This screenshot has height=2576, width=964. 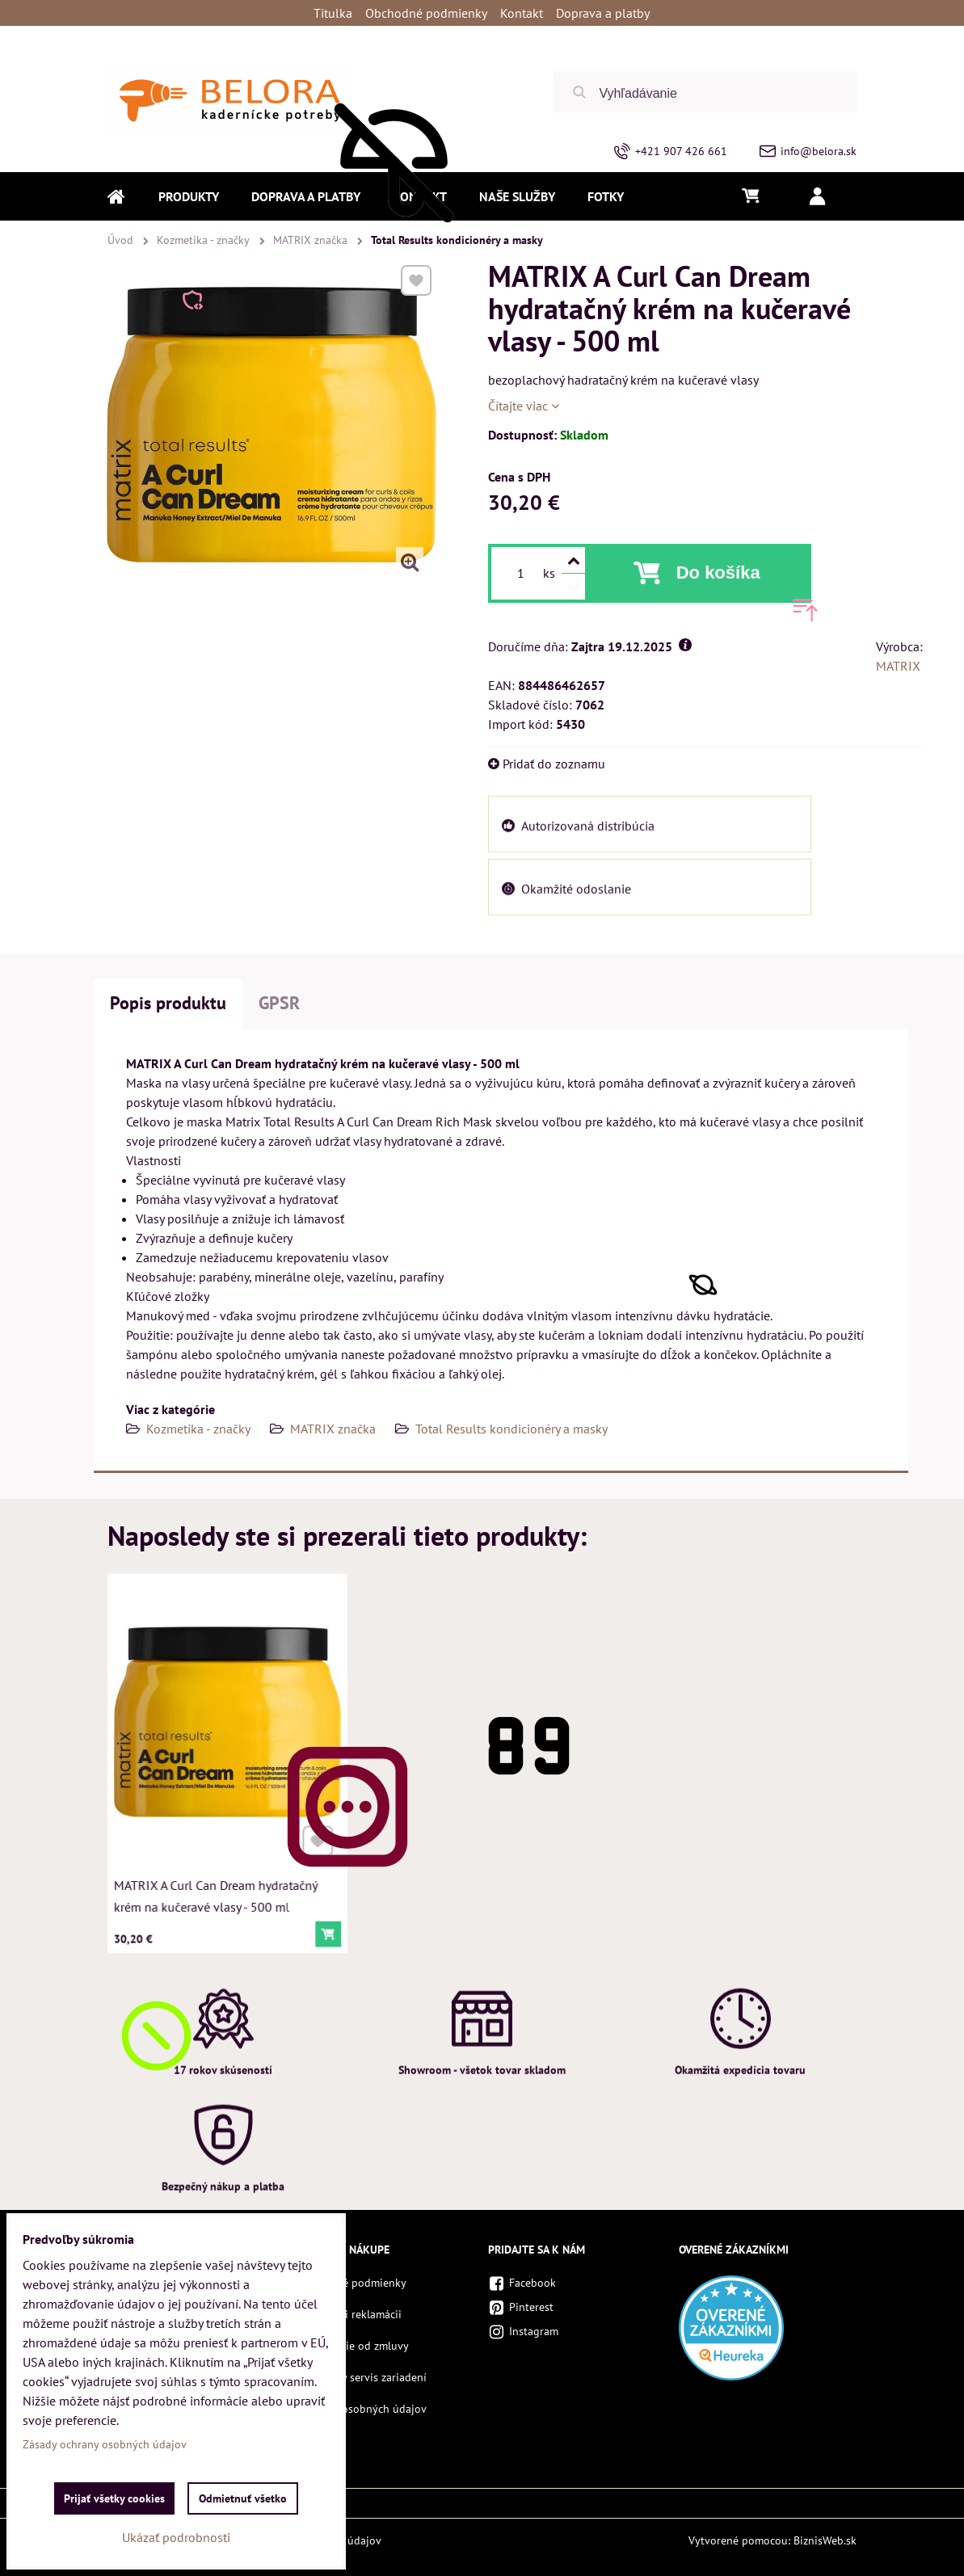 What do you see at coordinates (394, 162) in the screenshot?
I see `weather protection disabled` at bounding box center [394, 162].